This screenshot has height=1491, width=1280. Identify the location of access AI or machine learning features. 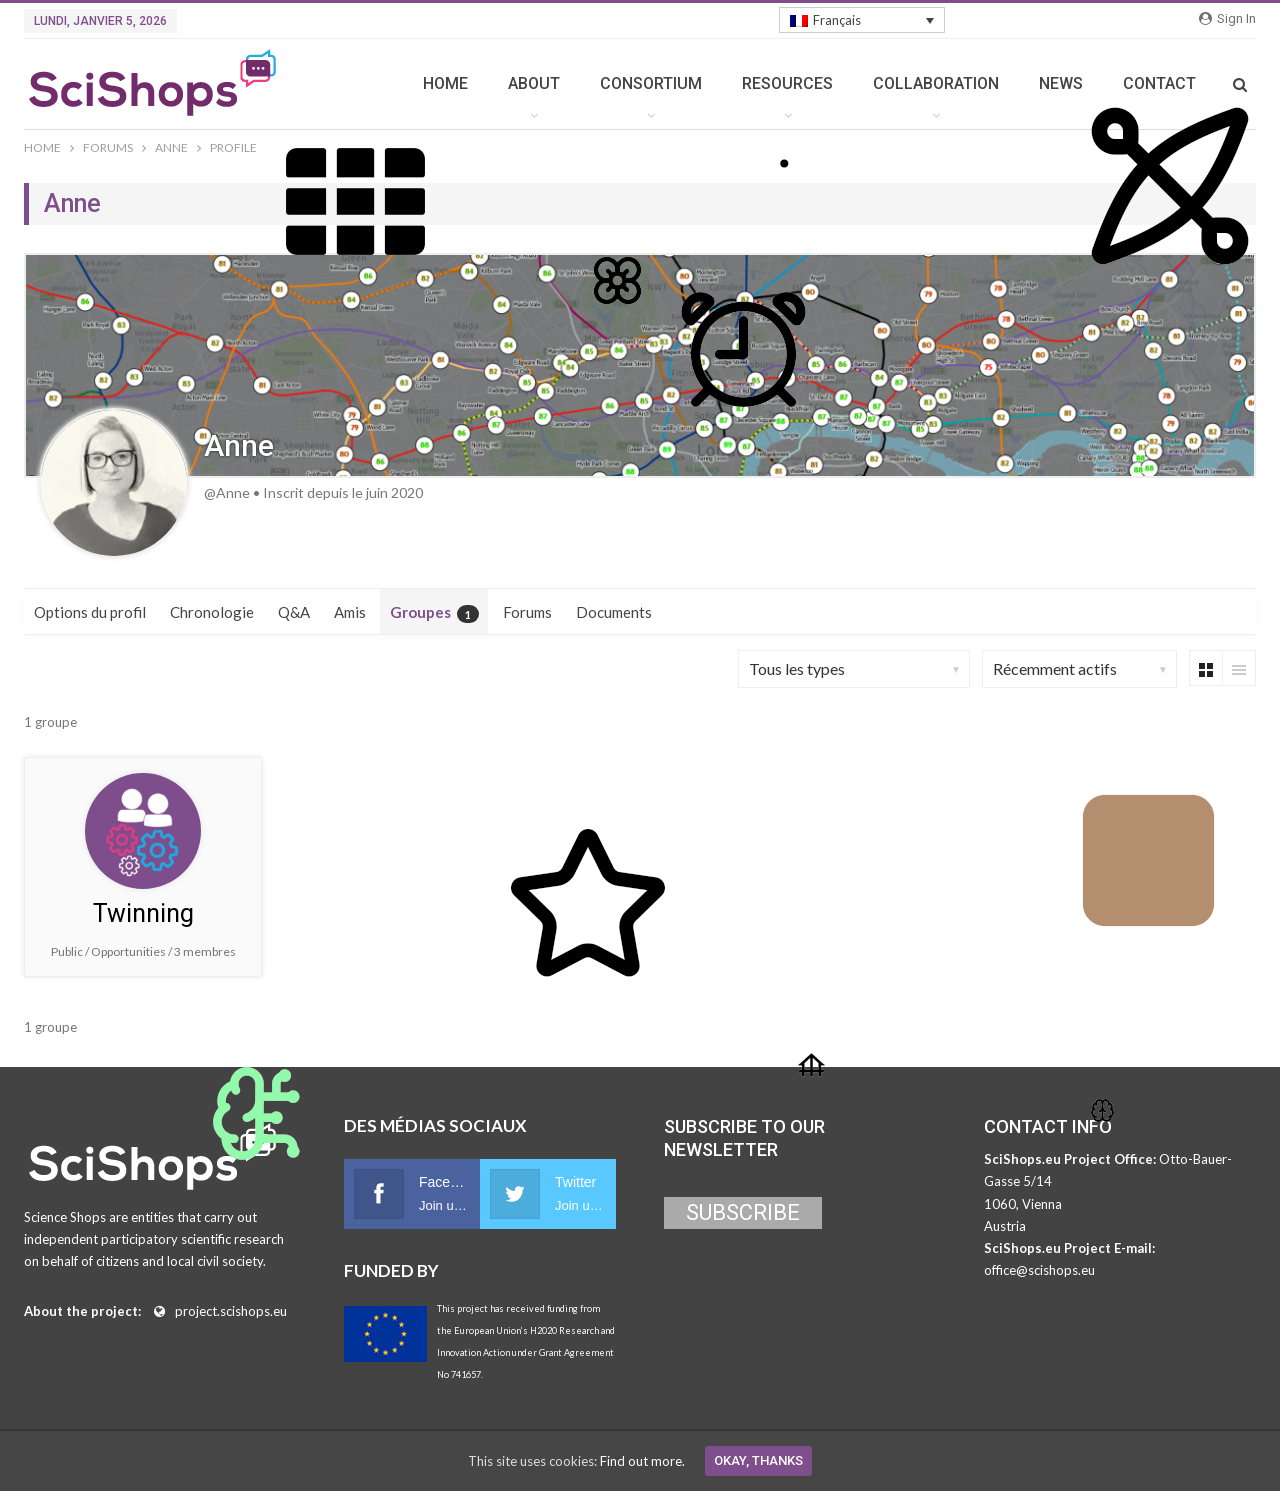
(259, 1113).